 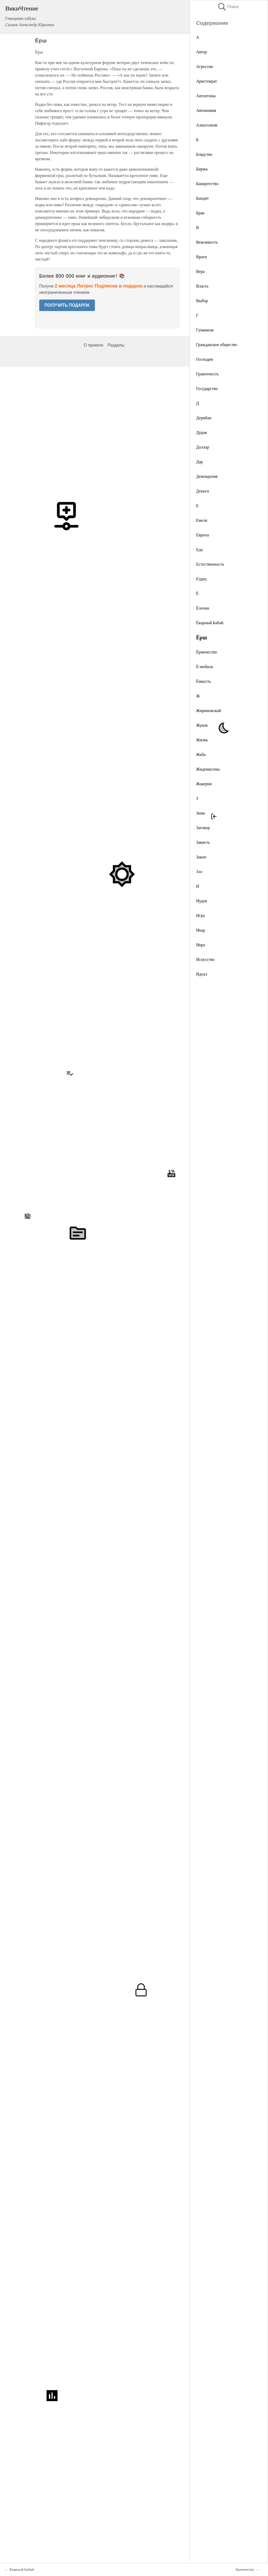 What do you see at coordinates (122, 874) in the screenshot?
I see `decrease screen brightness` at bounding box center [122, 874].